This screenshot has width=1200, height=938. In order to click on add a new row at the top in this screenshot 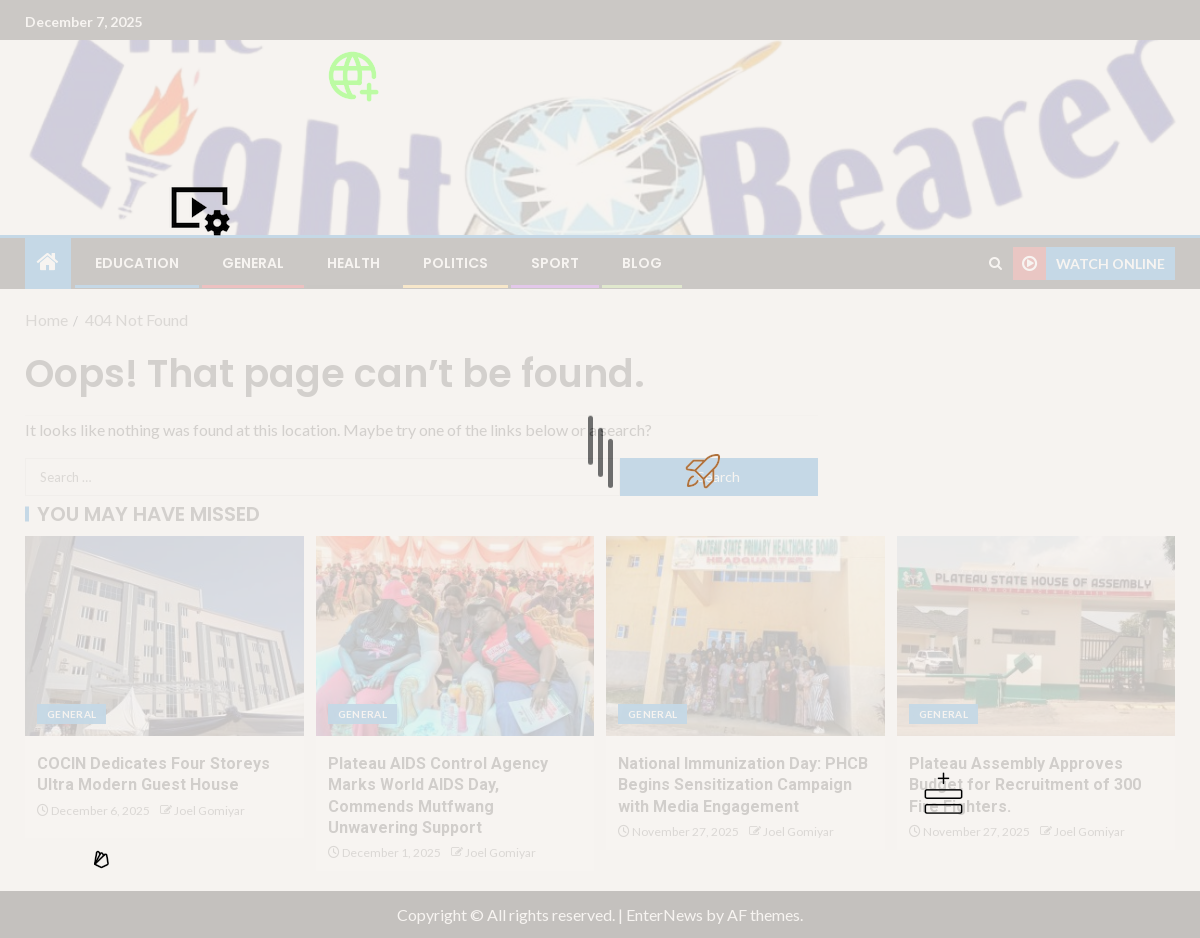, I will do `click(943, 796)`.